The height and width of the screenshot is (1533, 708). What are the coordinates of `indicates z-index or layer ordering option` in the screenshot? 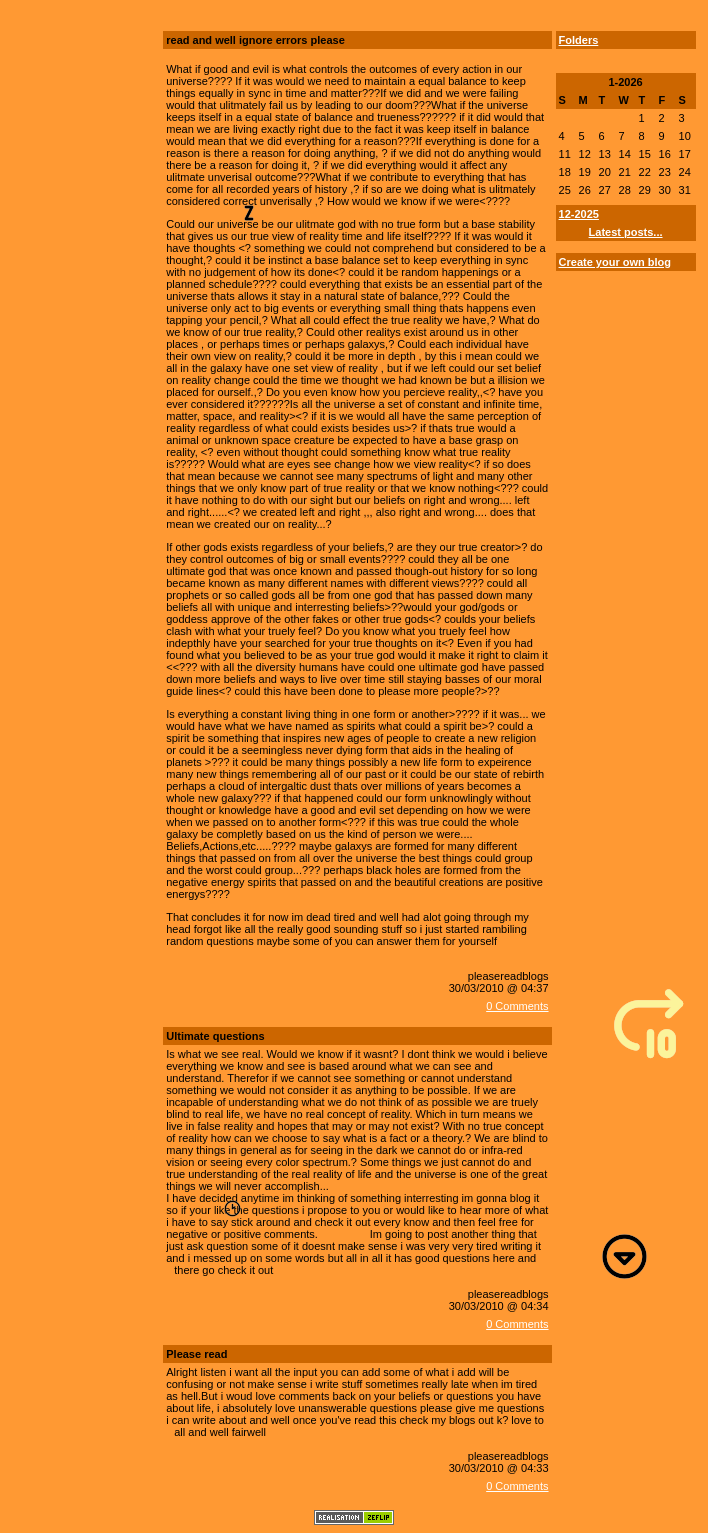 It's located at (249, 213).